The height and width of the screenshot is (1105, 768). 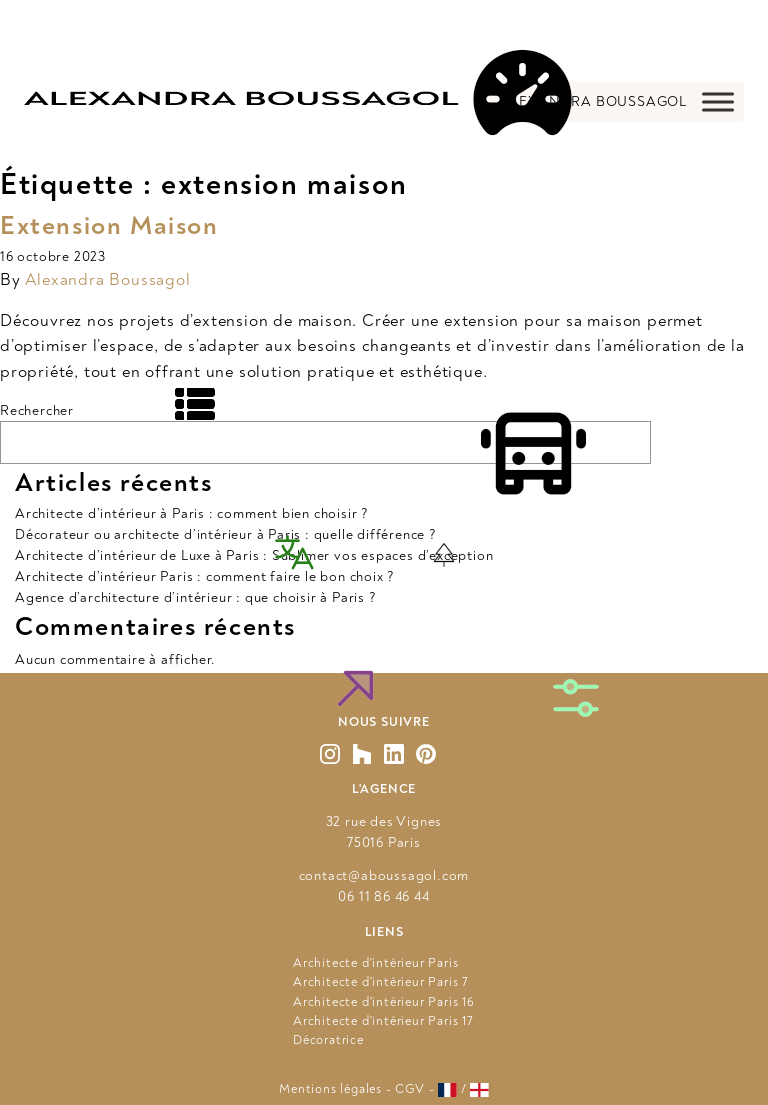 I want to click on adjust settings or preferences, so click(x=576, y=698).